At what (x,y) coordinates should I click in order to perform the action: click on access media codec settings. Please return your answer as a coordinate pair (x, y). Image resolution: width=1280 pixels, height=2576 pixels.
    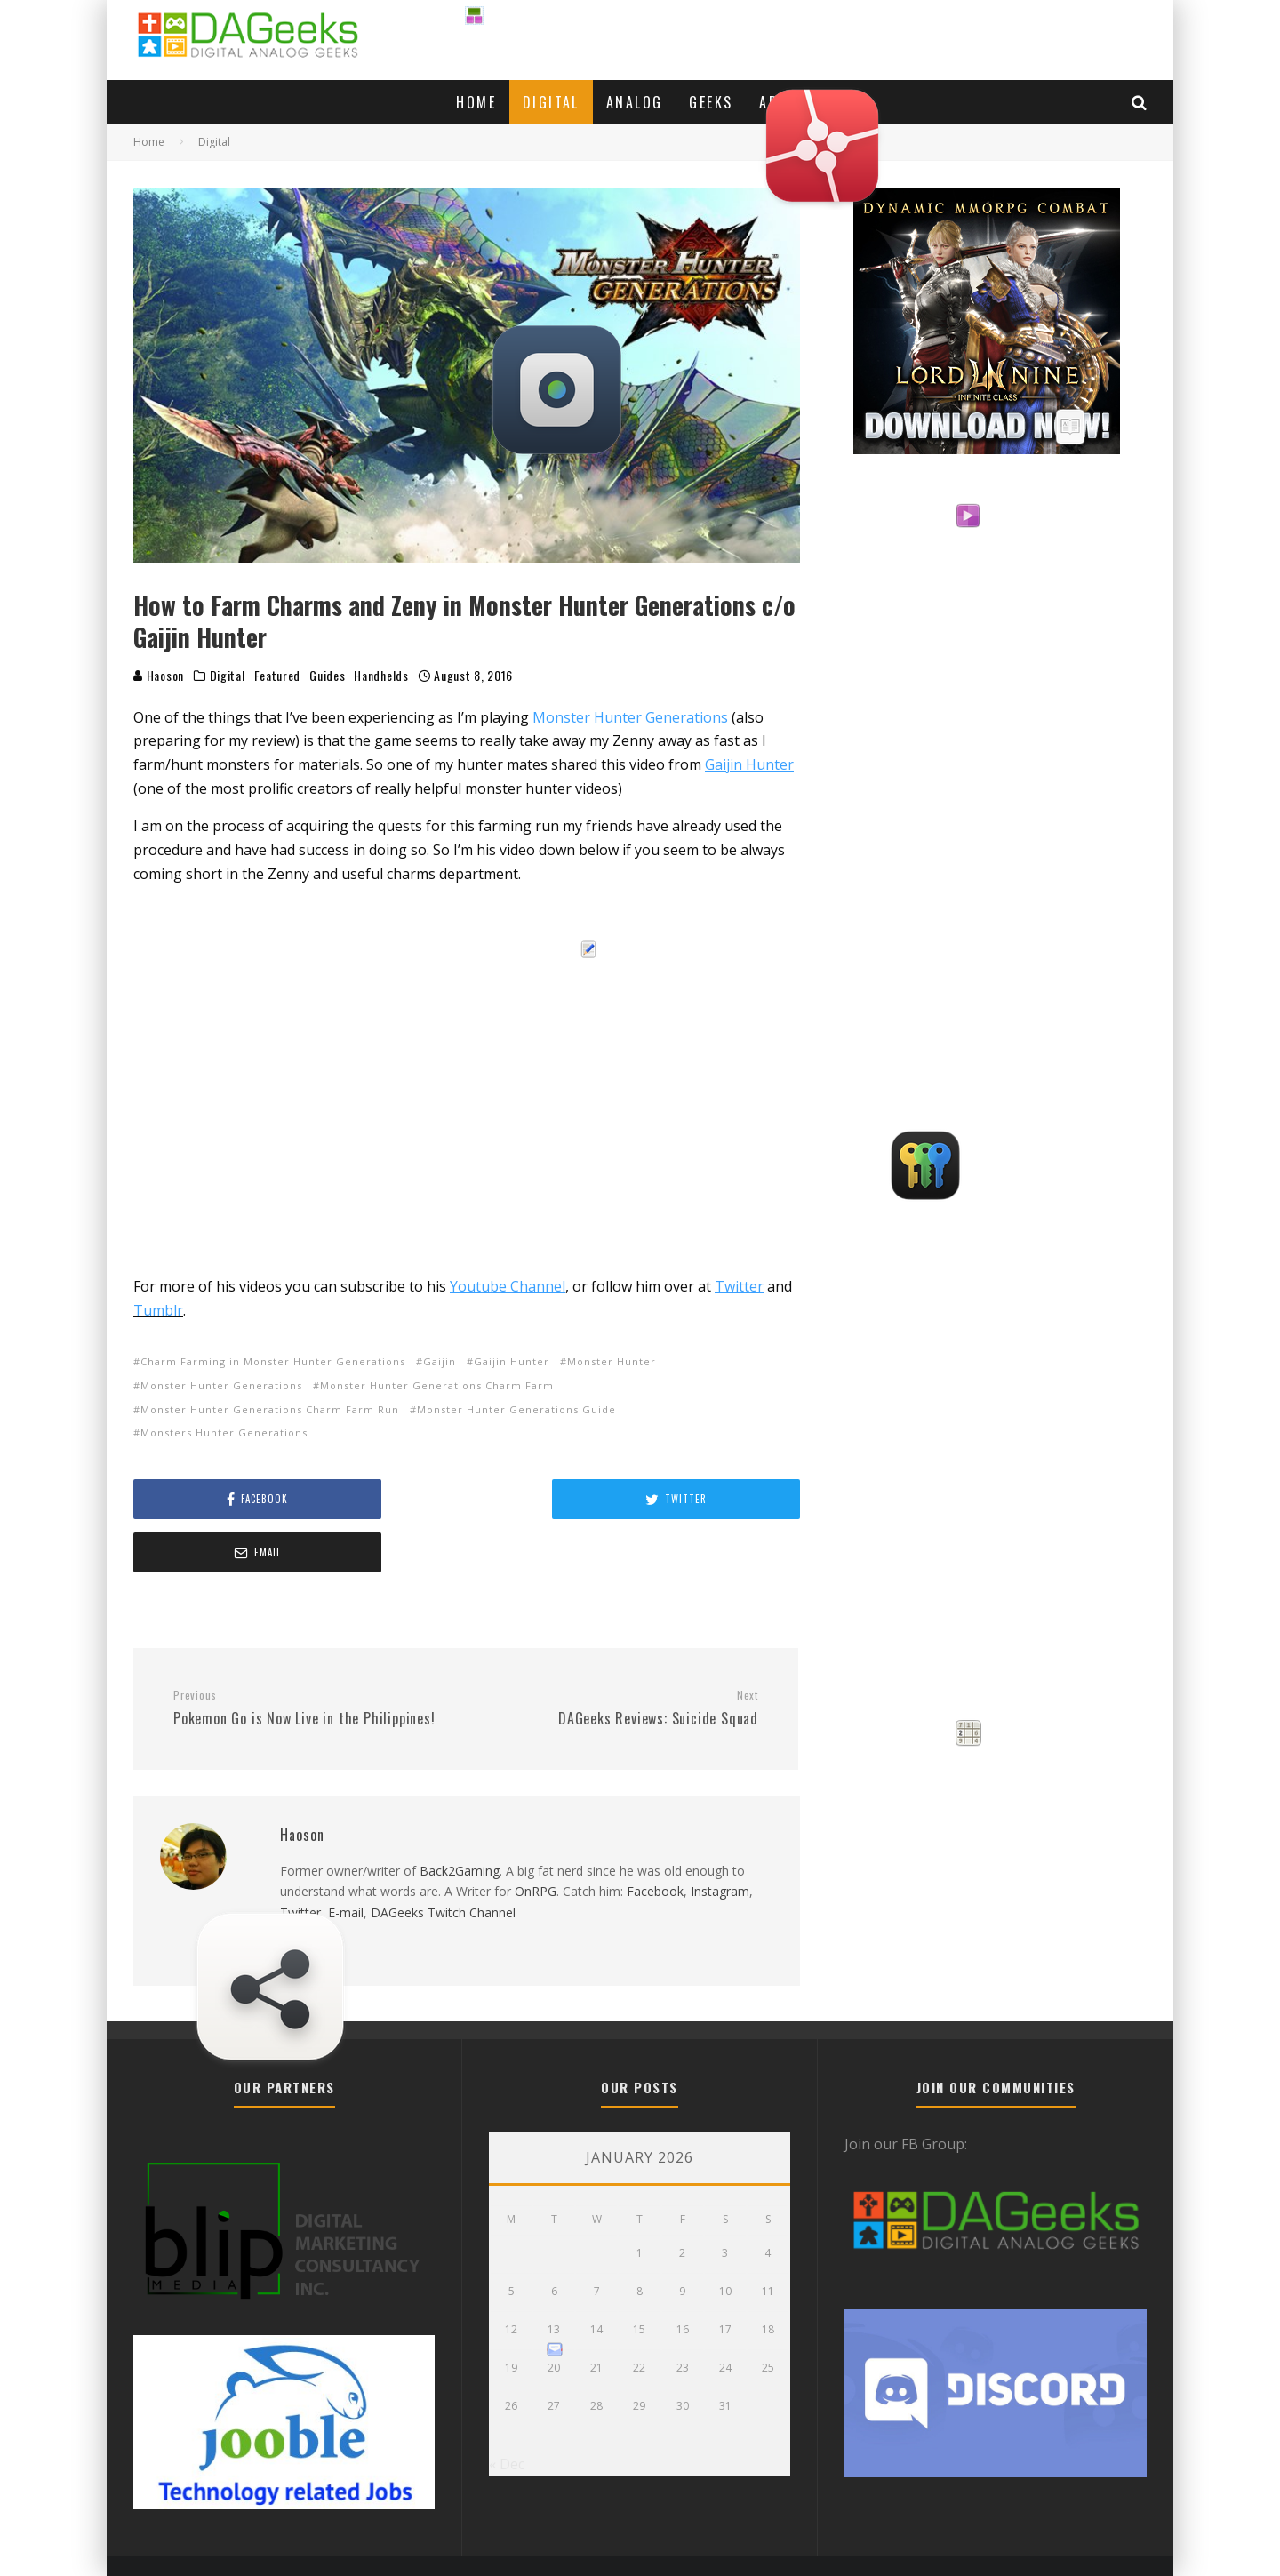
    Looking at the image, I should click on (968, 516).